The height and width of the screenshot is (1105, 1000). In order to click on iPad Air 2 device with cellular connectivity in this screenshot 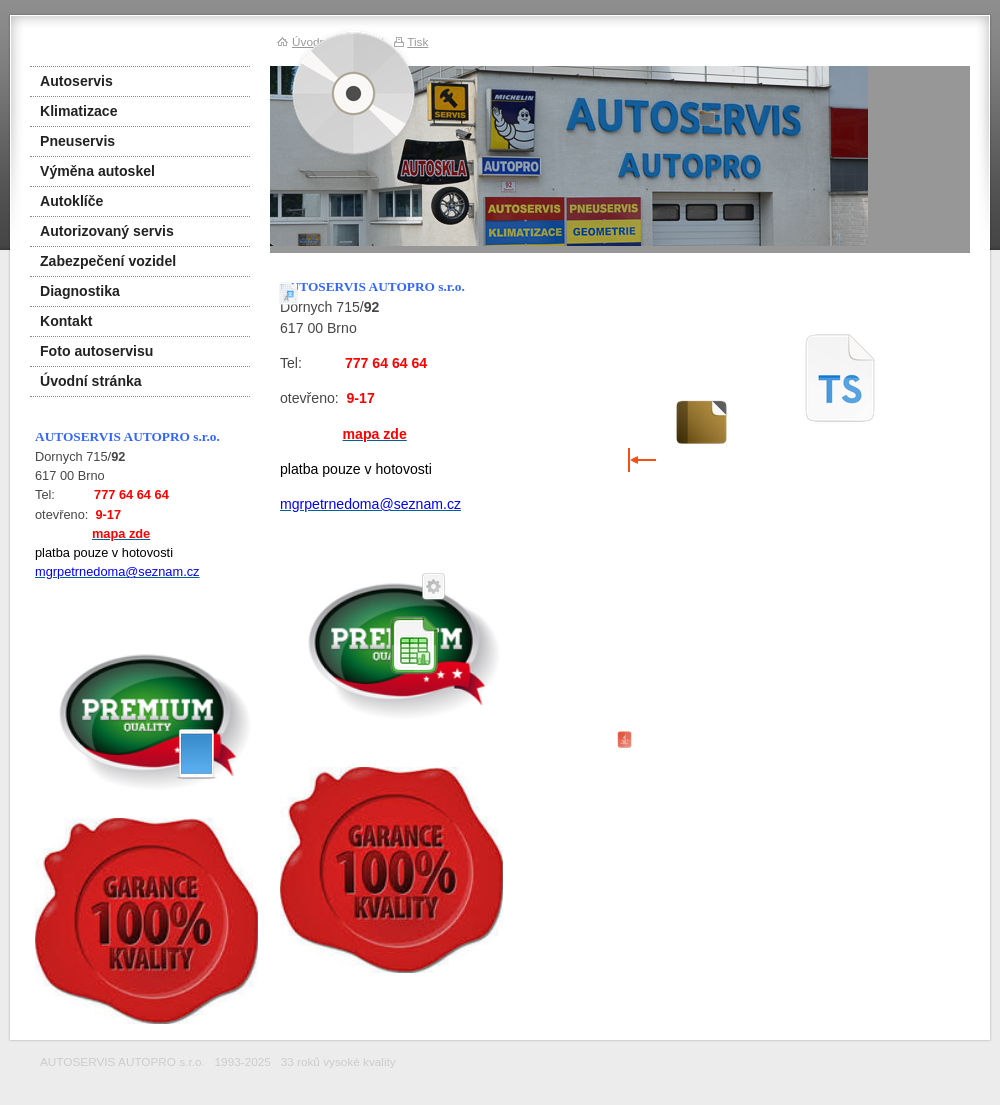, I will do `click(196, 753)`.